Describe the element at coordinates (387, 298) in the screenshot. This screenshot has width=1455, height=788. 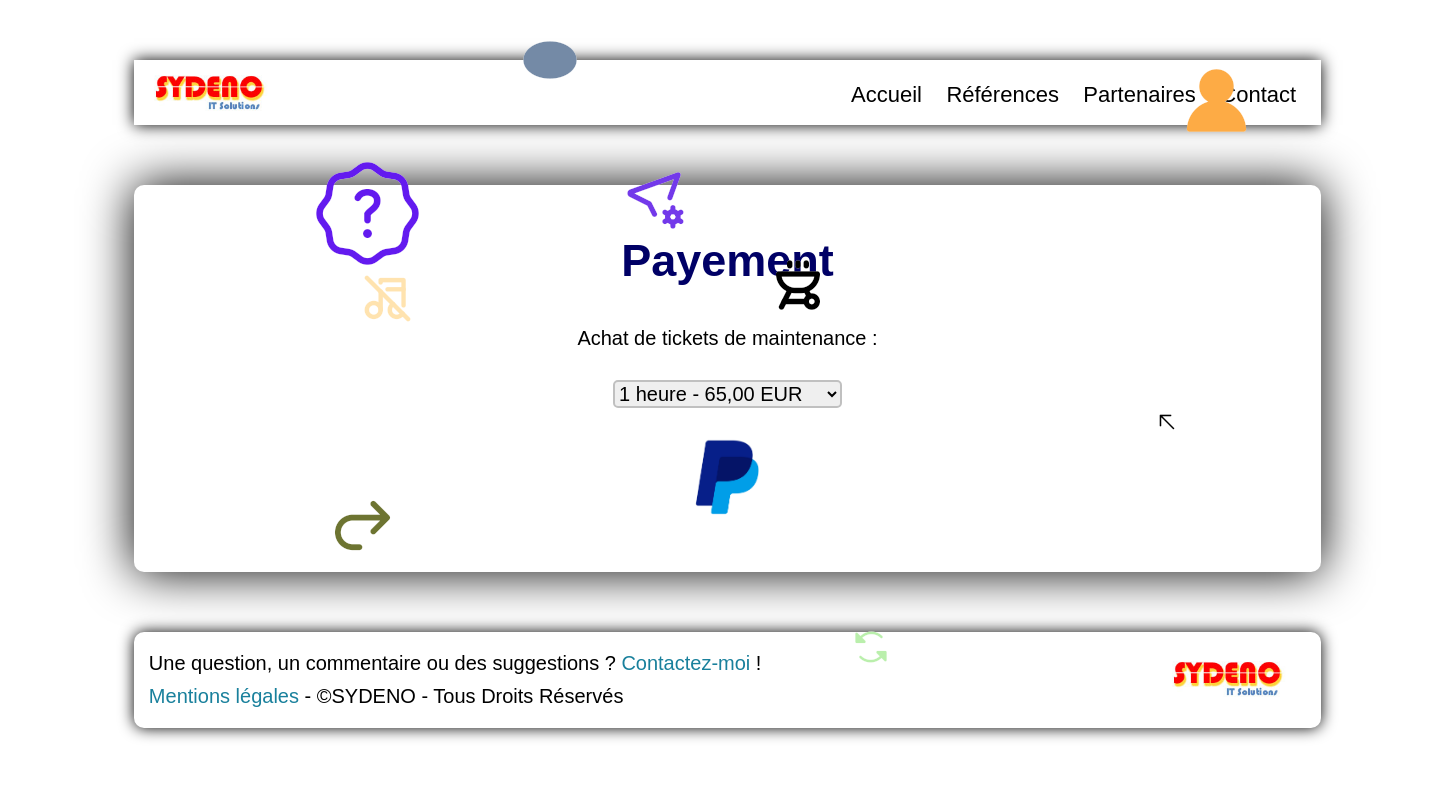
I see `mute or disable music playback` at that location.